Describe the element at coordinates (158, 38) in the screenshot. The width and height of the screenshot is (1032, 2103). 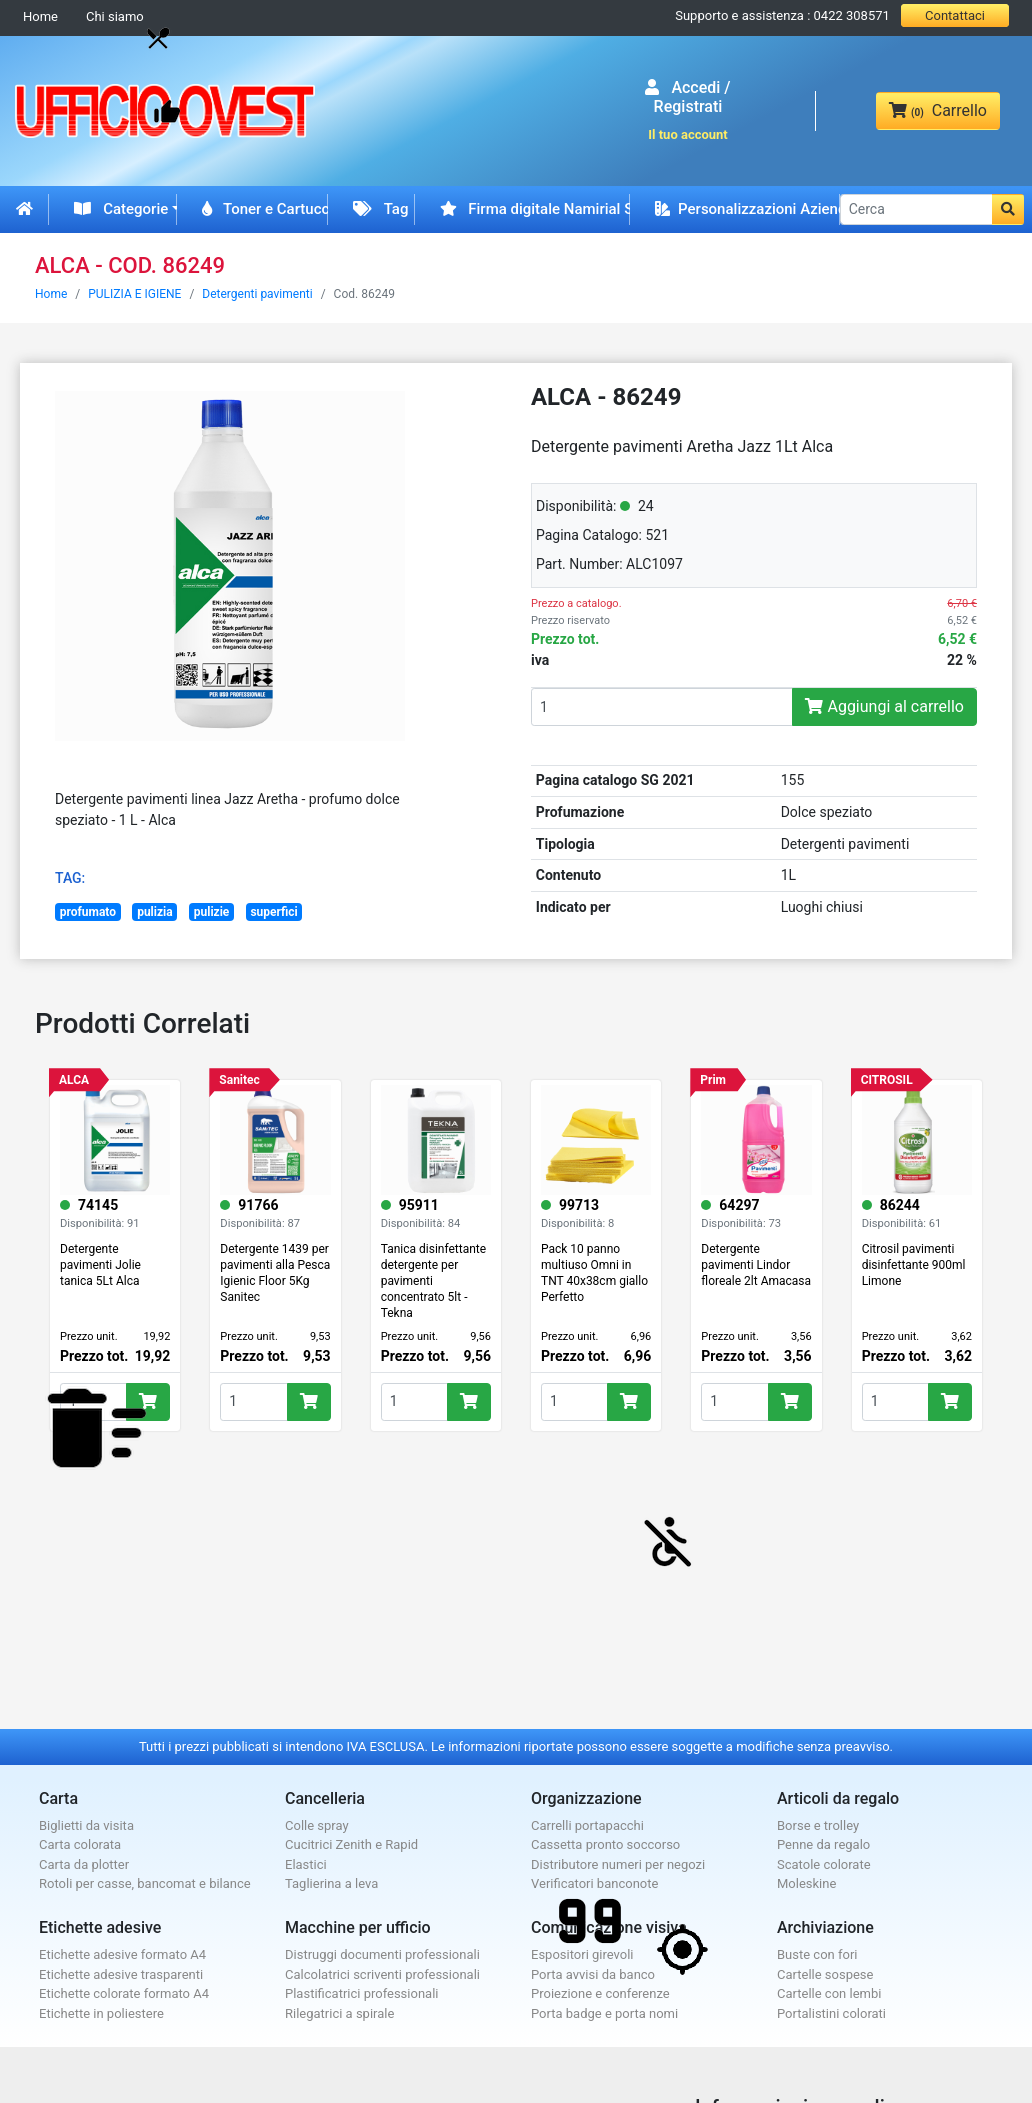
I see `view restaurant or dining options` at that location.